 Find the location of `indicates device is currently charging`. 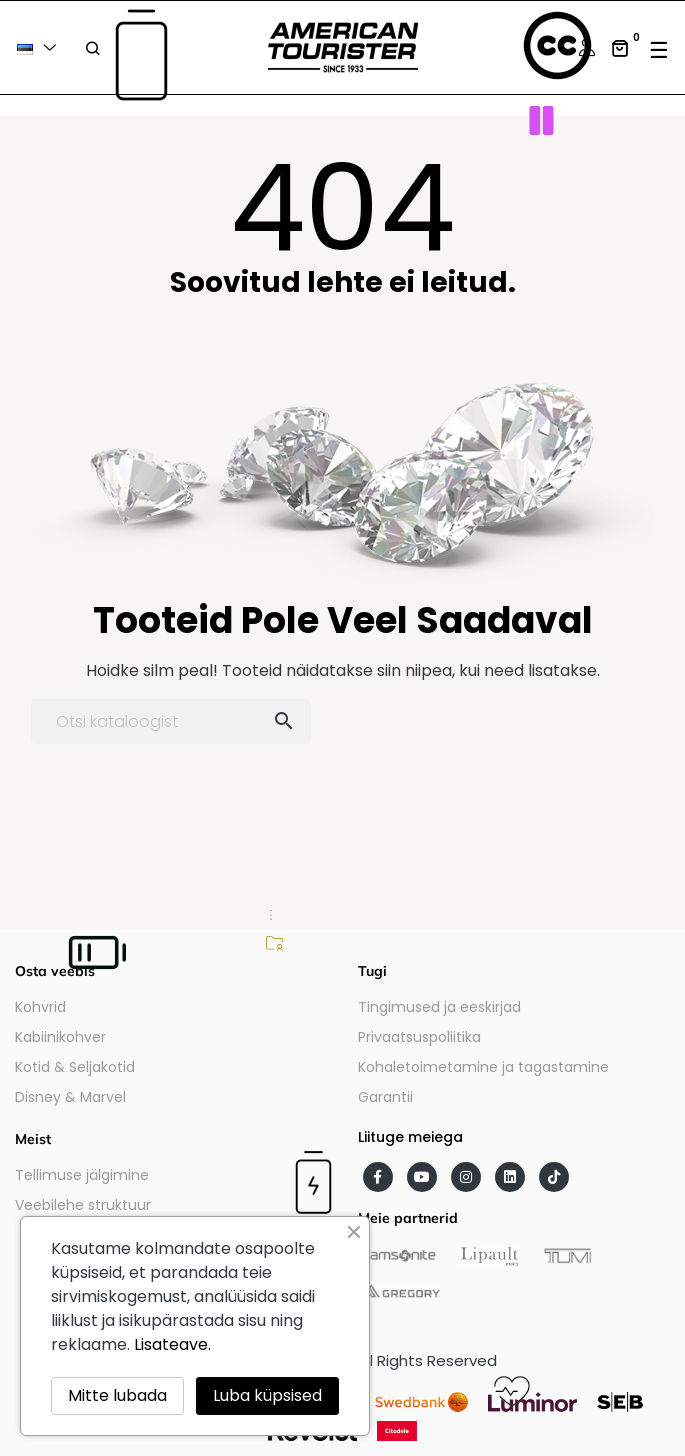

indicates device is currently charging is located at coordinates (313, 1183).